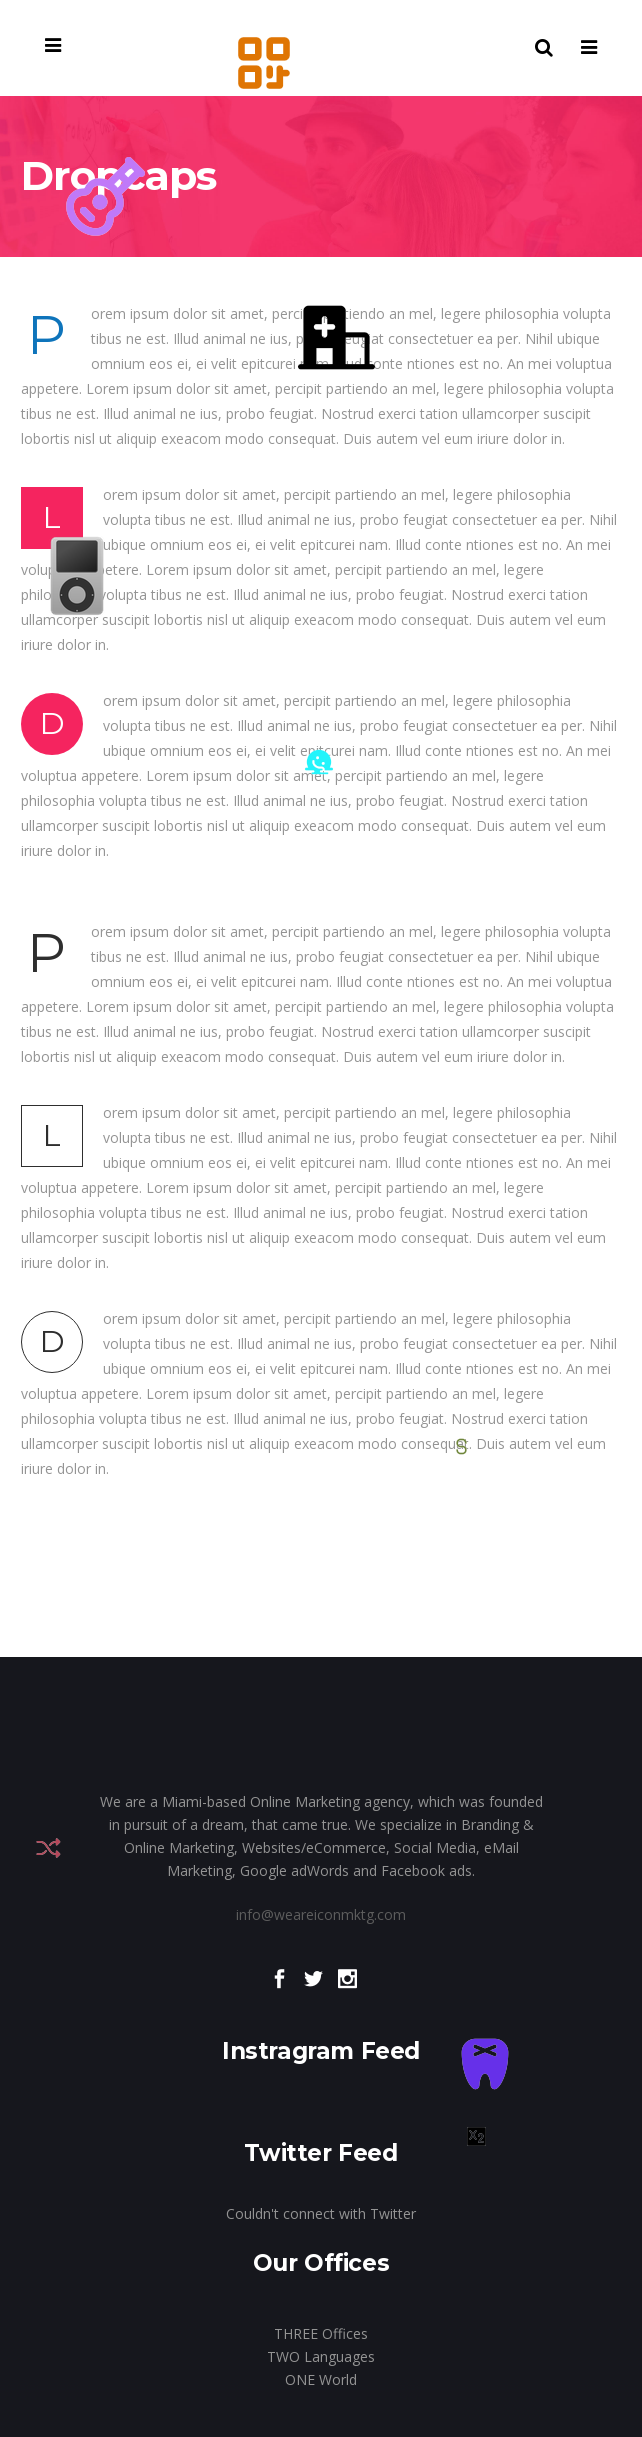 The height and width of the screenshot is (2437, 642). I want to click on find nearby hospitals or medical facilities, so click(332, 337).